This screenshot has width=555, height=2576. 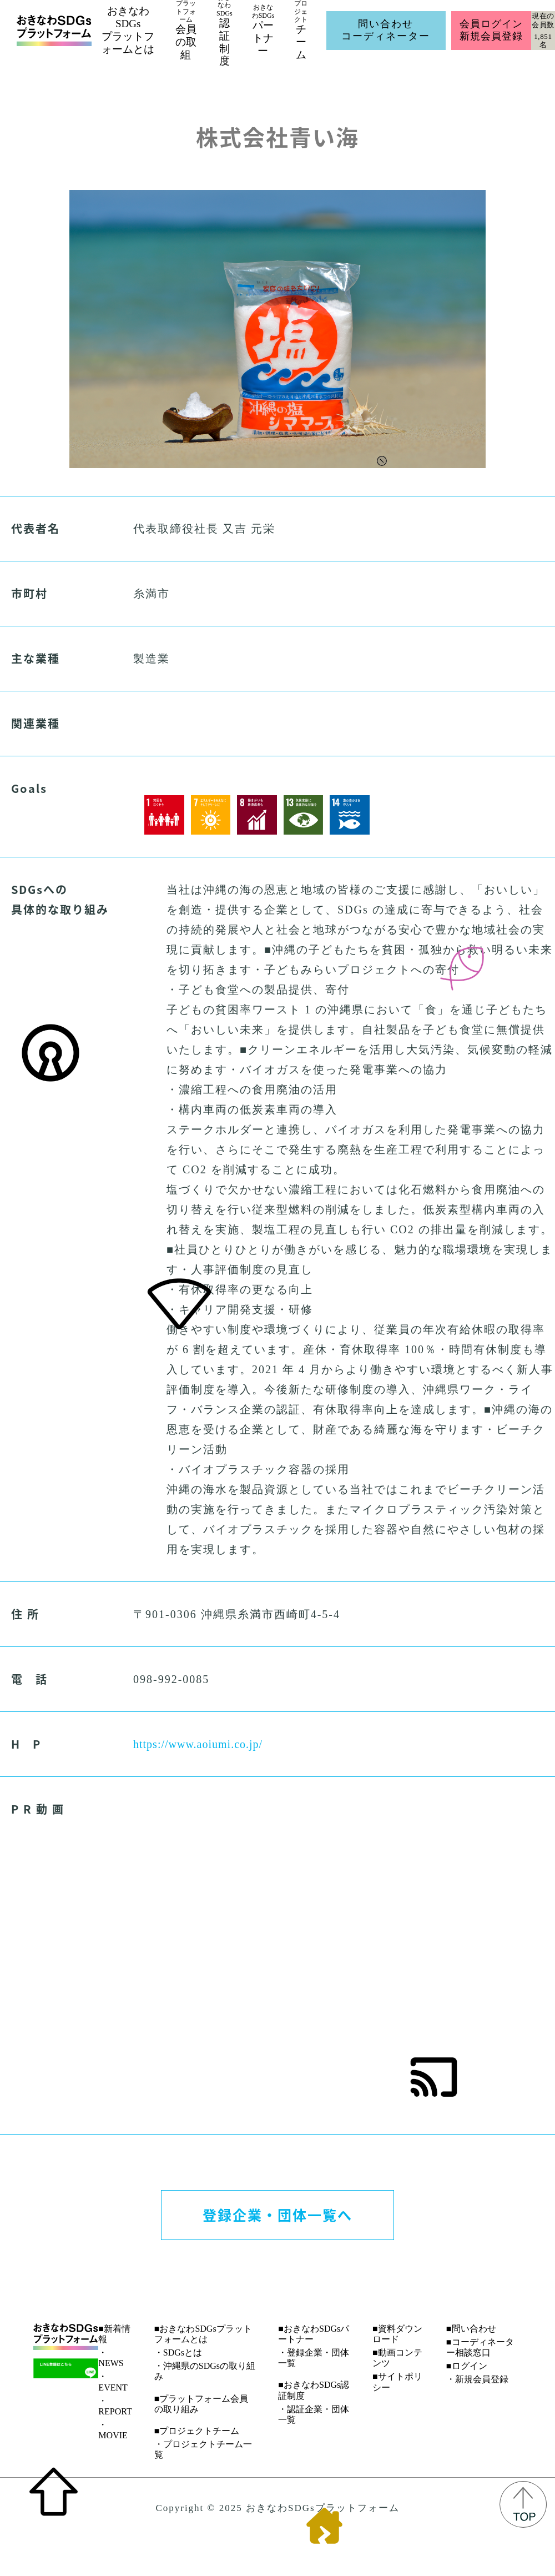 I want to click on cast your screen to another device, so click(x=433, y=2077).